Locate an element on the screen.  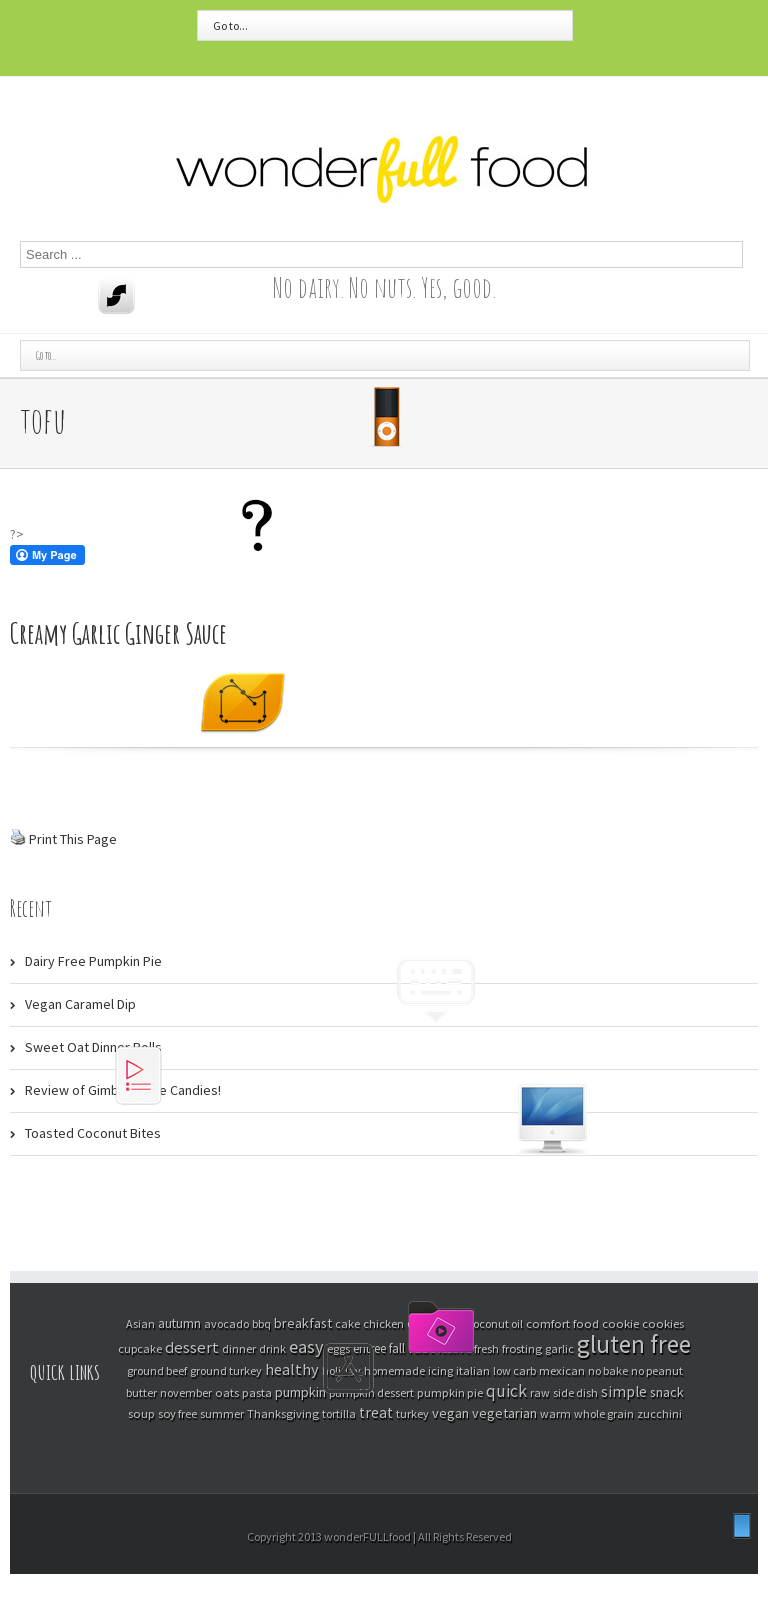
access help documentation or support is located at coordinates (259, 527).